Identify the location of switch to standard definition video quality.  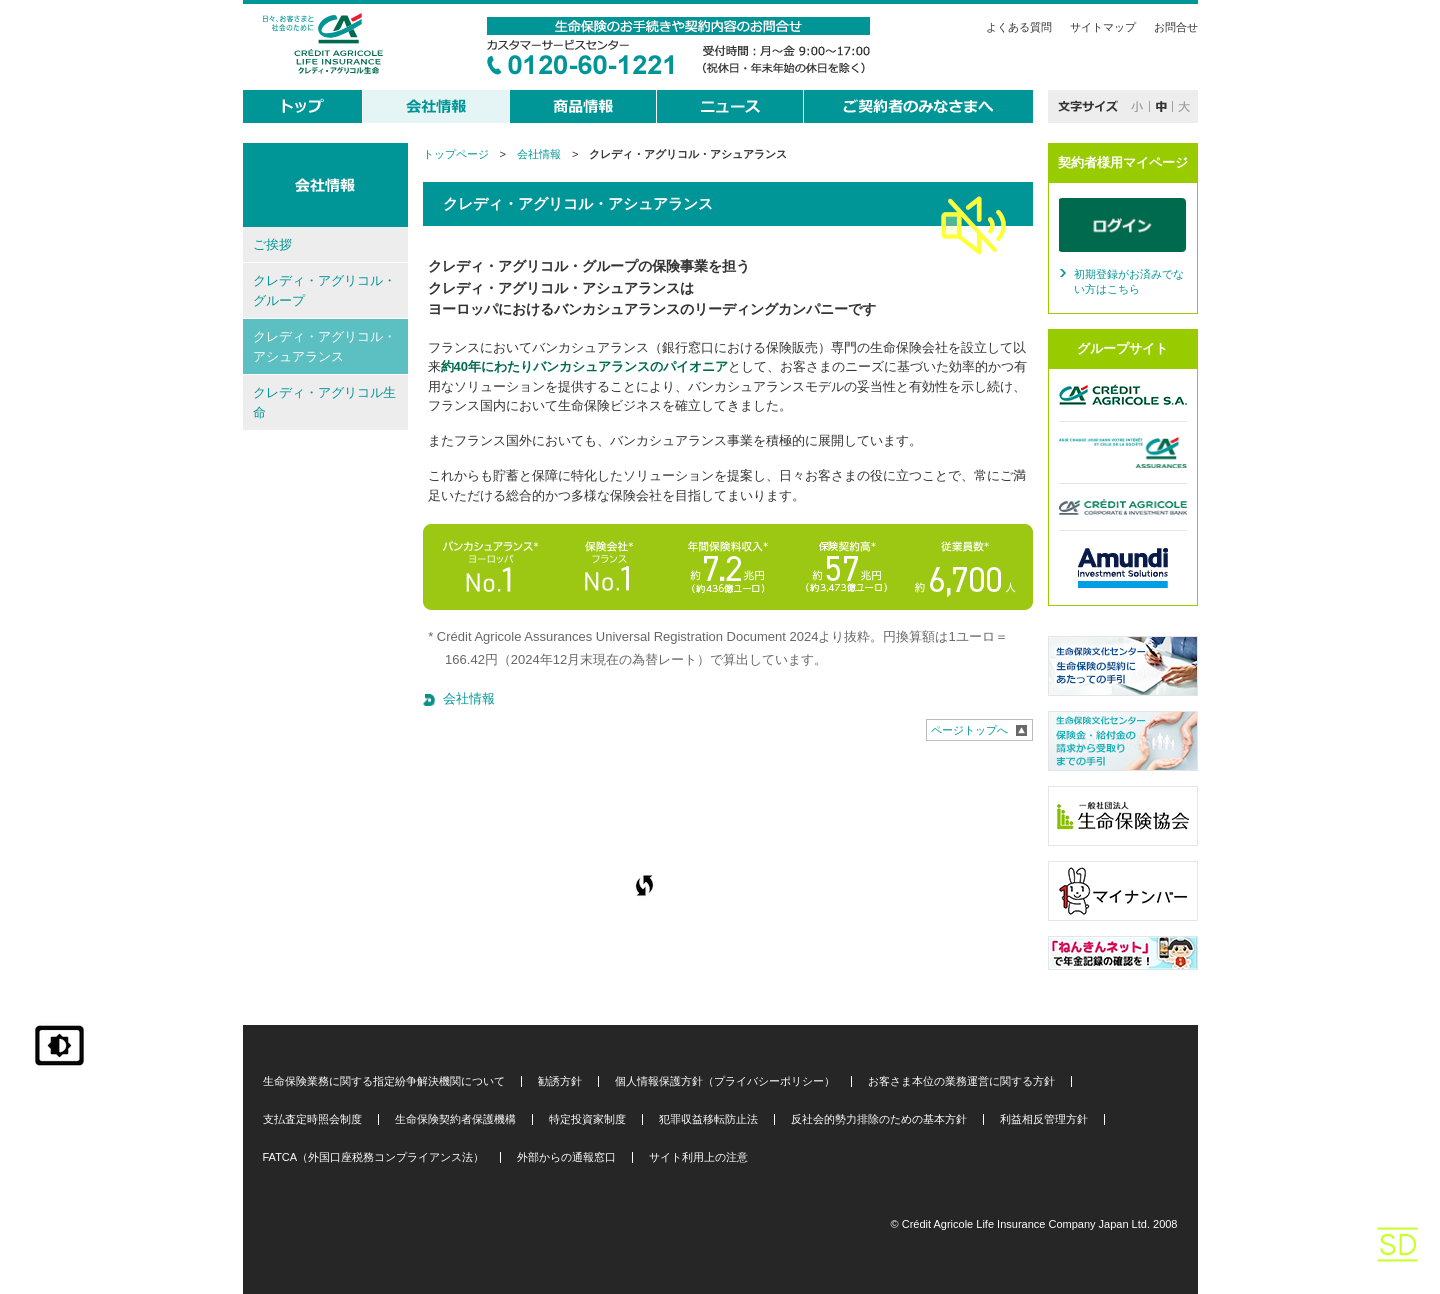
(1397, 1244).